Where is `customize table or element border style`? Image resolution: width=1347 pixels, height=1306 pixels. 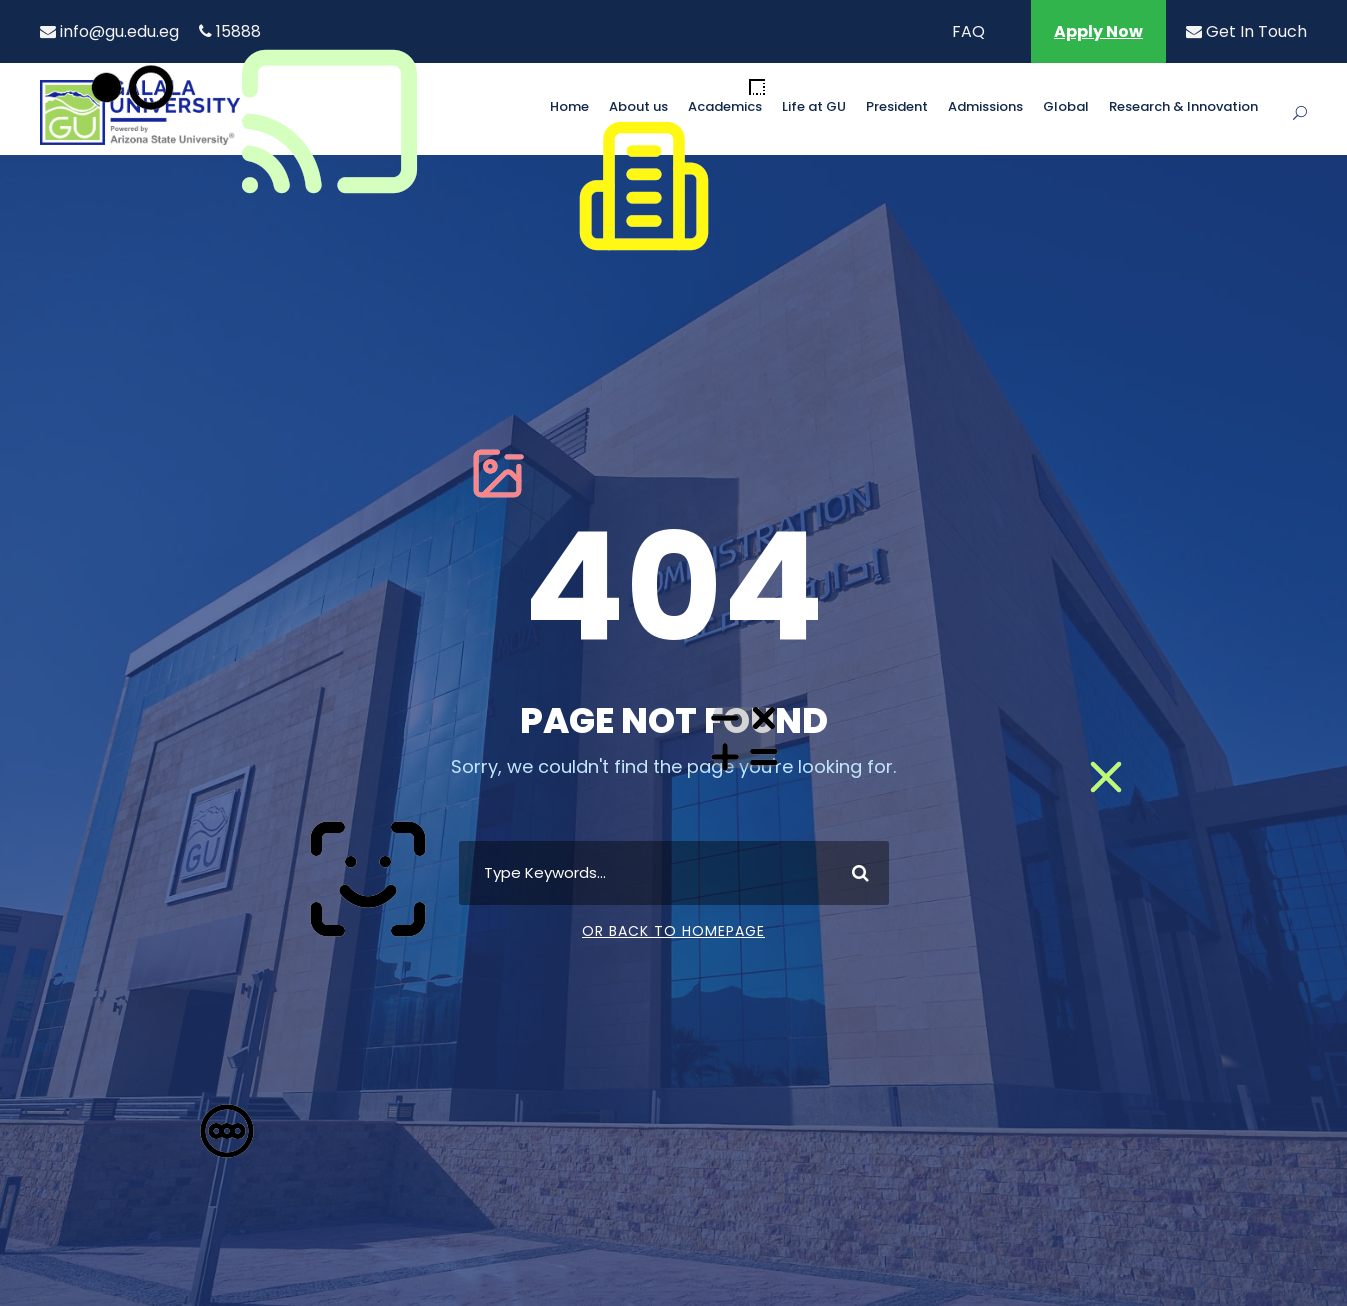 customize table or element border style is located at coordinates (757, 87).